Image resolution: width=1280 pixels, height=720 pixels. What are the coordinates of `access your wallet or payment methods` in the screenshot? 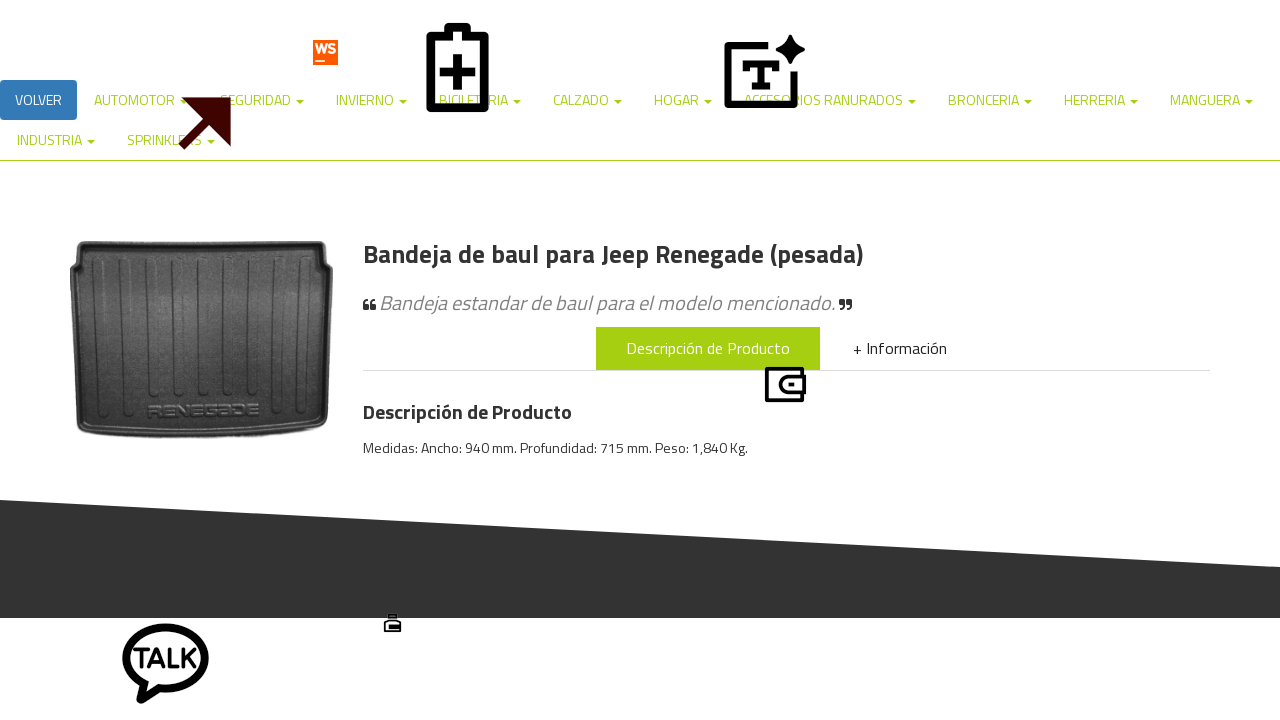 It's located at (784, 384).